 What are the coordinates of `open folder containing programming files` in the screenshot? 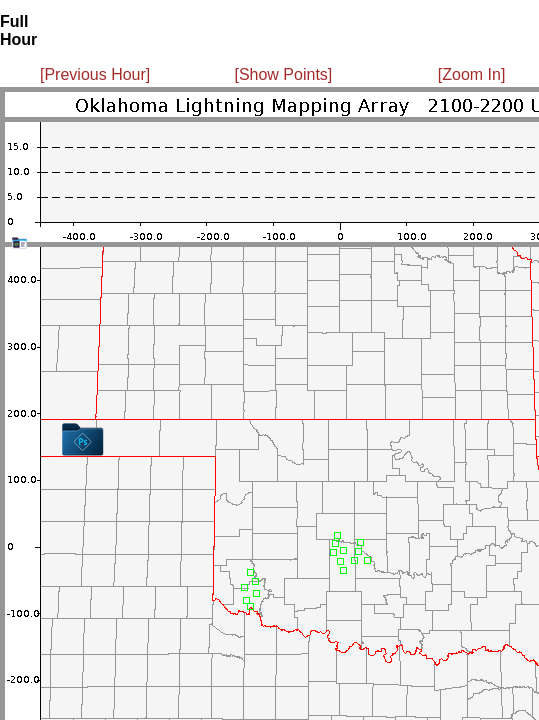 It's located at (19, 243).